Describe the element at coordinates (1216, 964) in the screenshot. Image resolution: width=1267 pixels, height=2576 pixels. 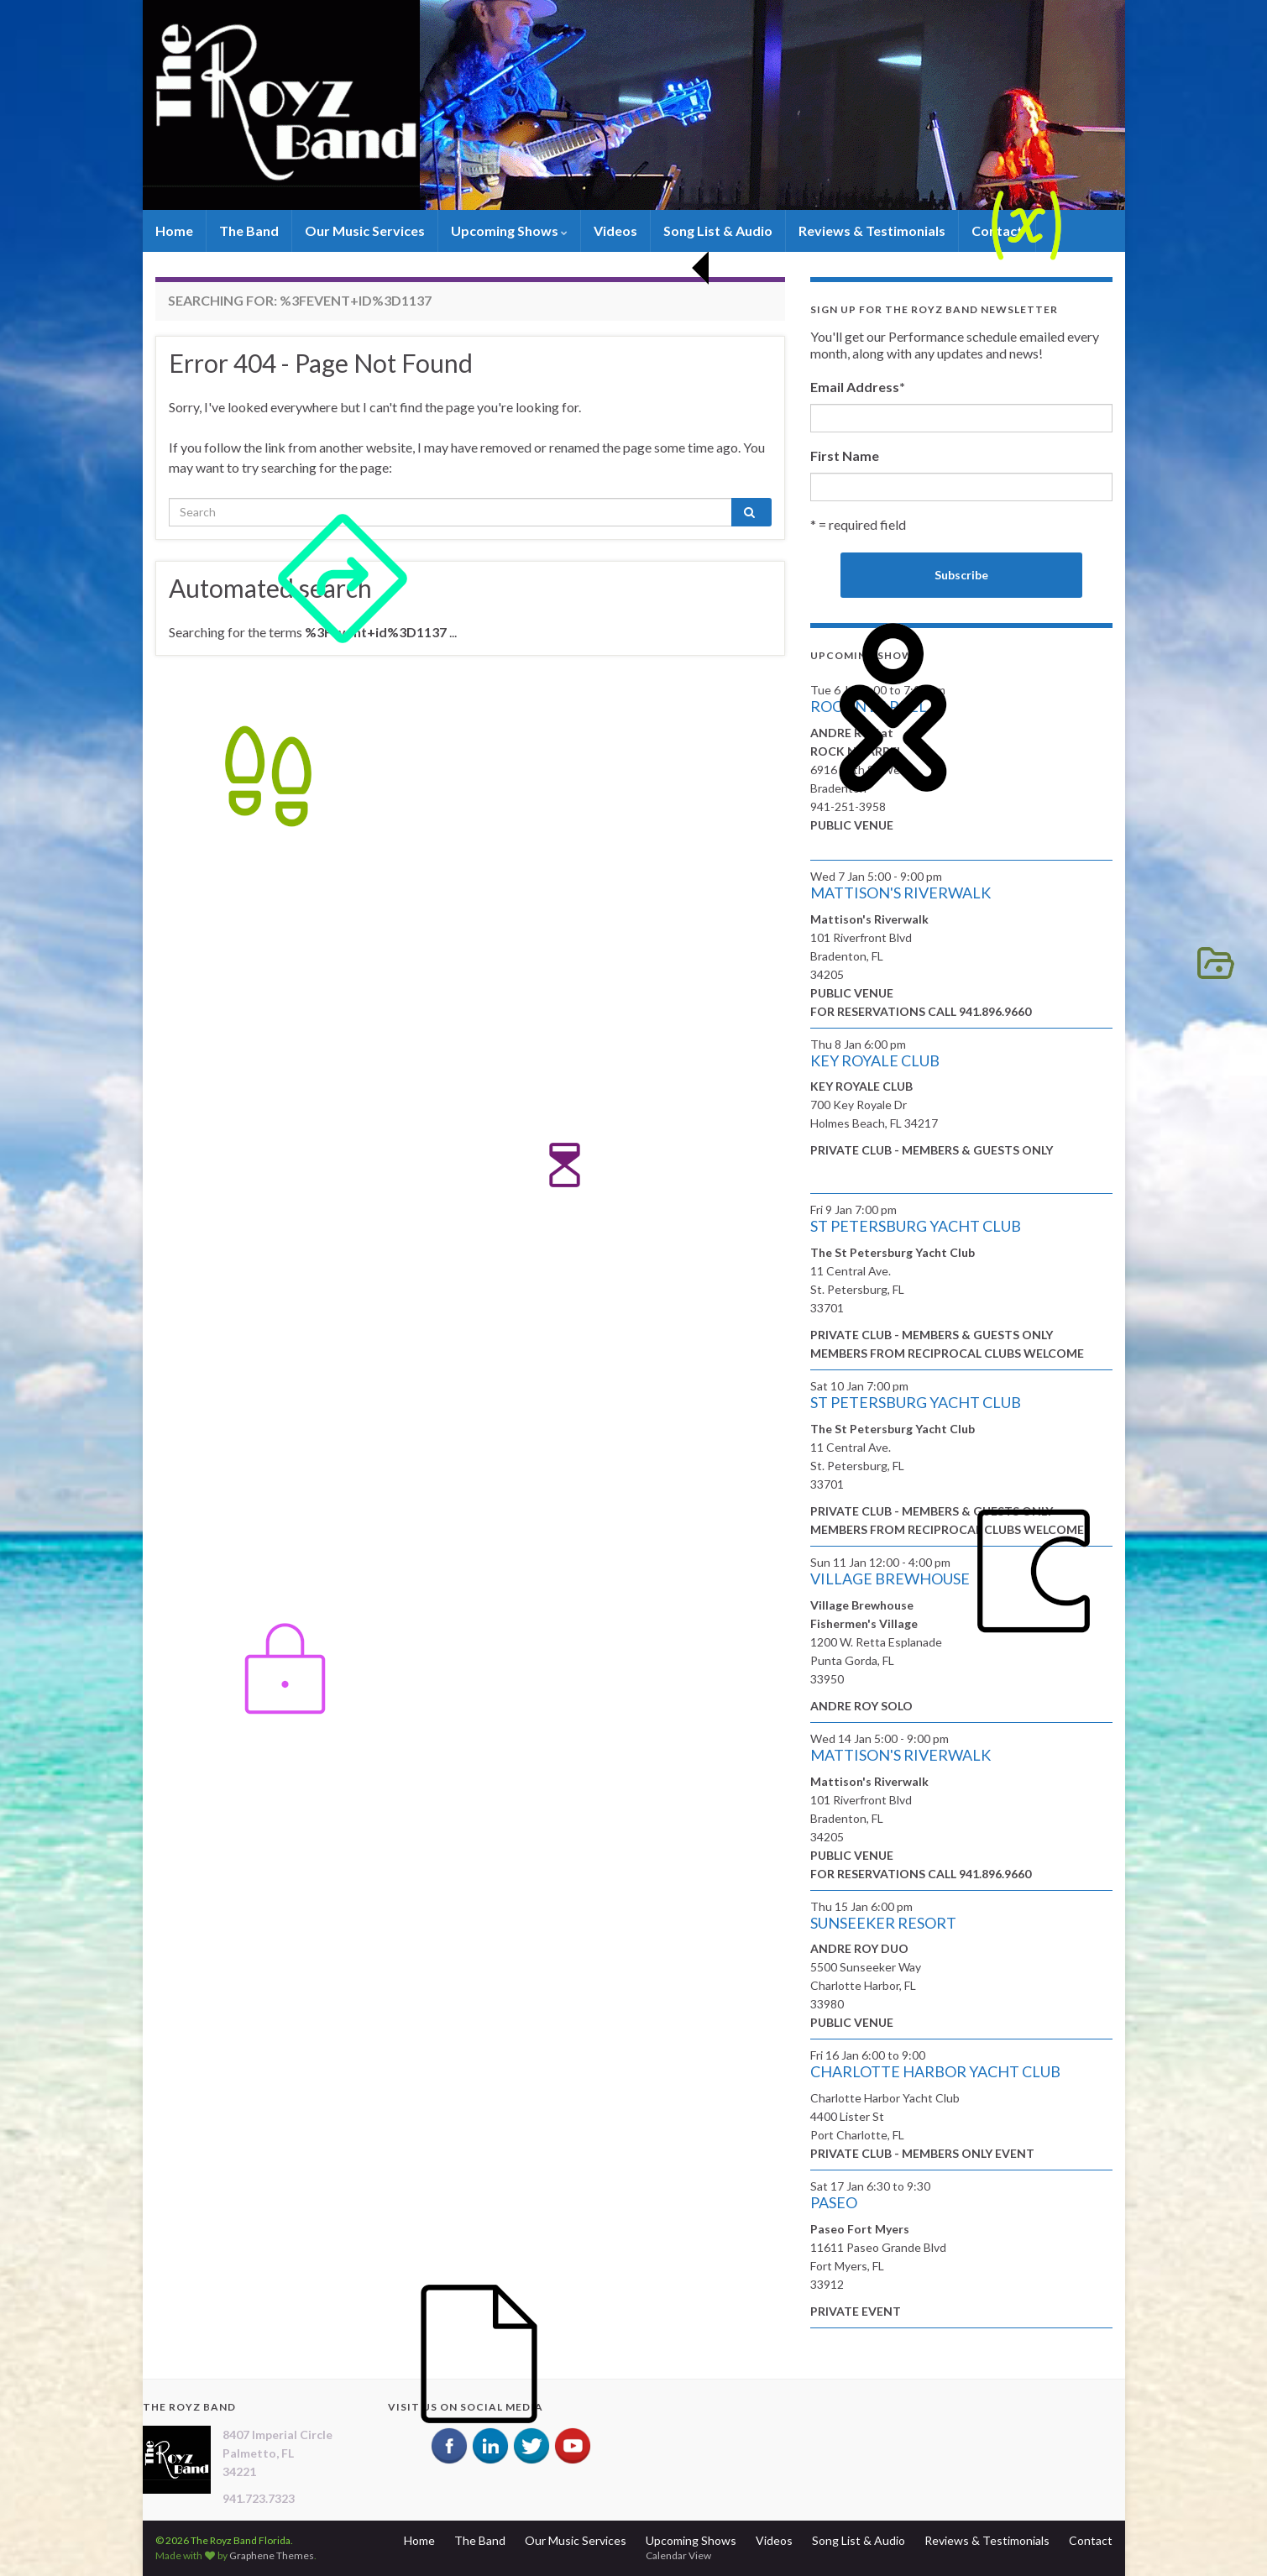
I see `indicates an open folder with new or unread content` at that location.